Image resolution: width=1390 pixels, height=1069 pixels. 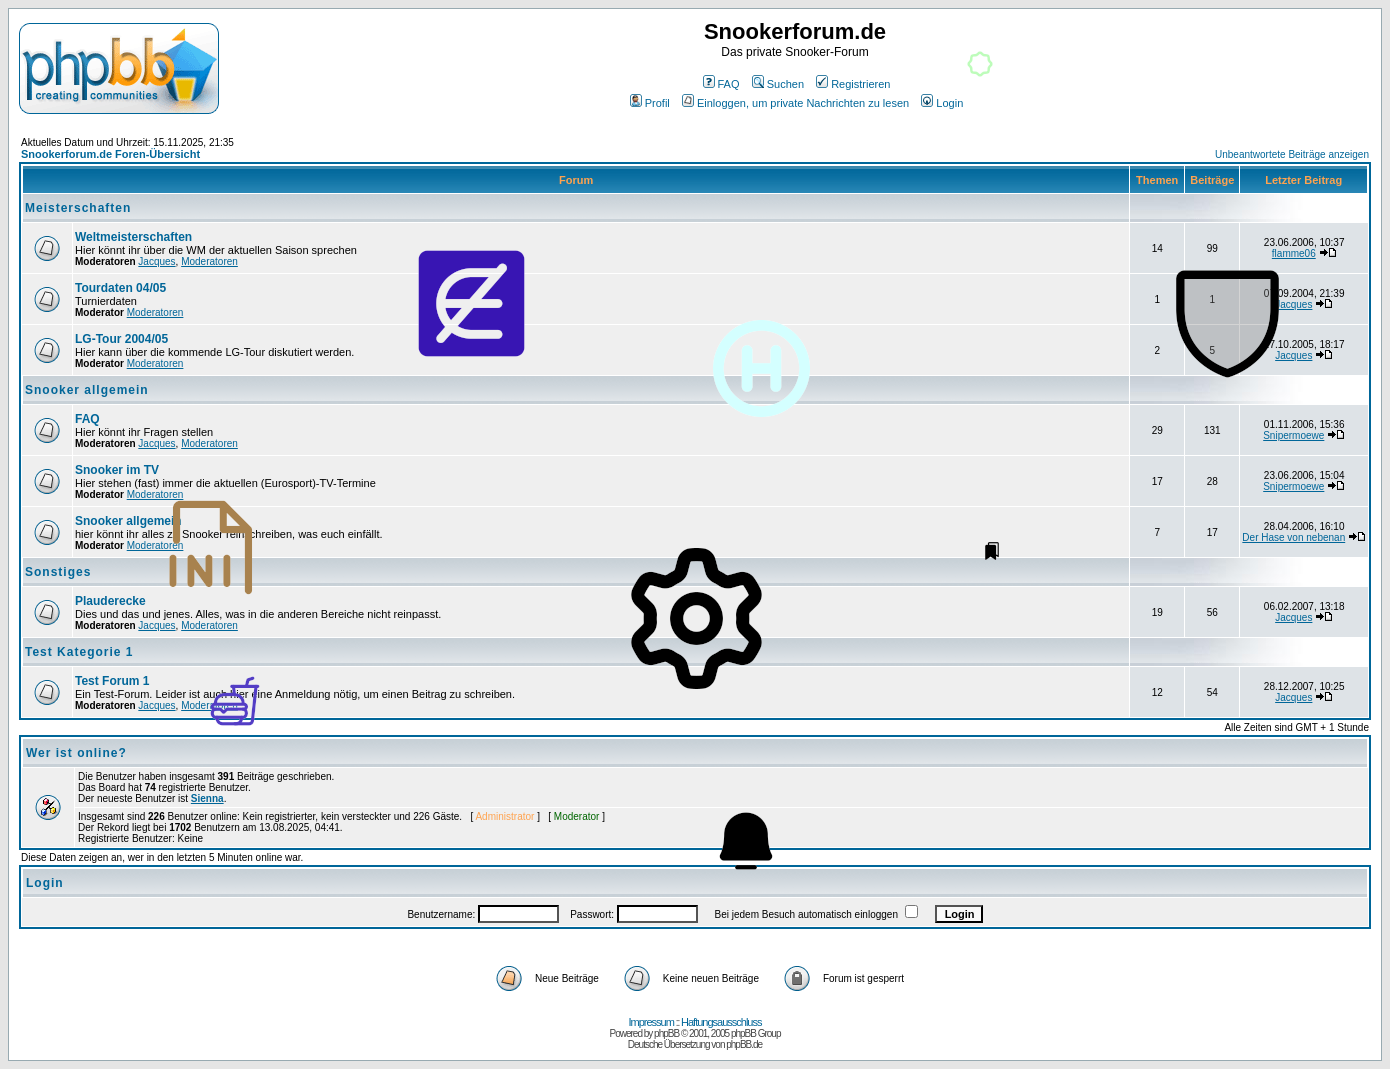 I want to click on access settings or preferences, so click(x=696, y=618).